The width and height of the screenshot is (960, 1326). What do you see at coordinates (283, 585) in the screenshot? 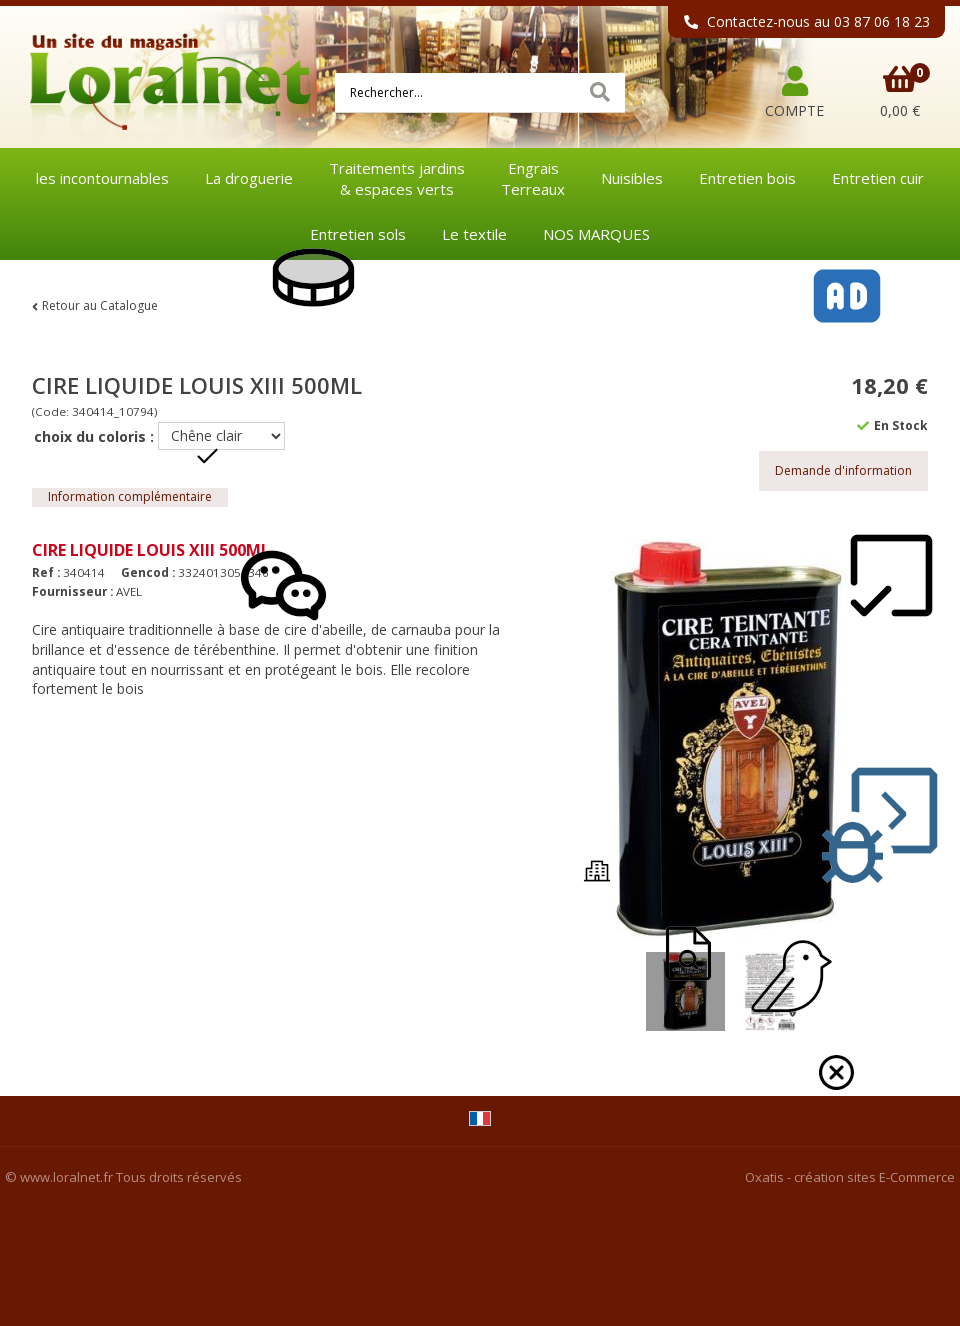
I see `open WeChat messaging app` at bounding box center [283, 585].